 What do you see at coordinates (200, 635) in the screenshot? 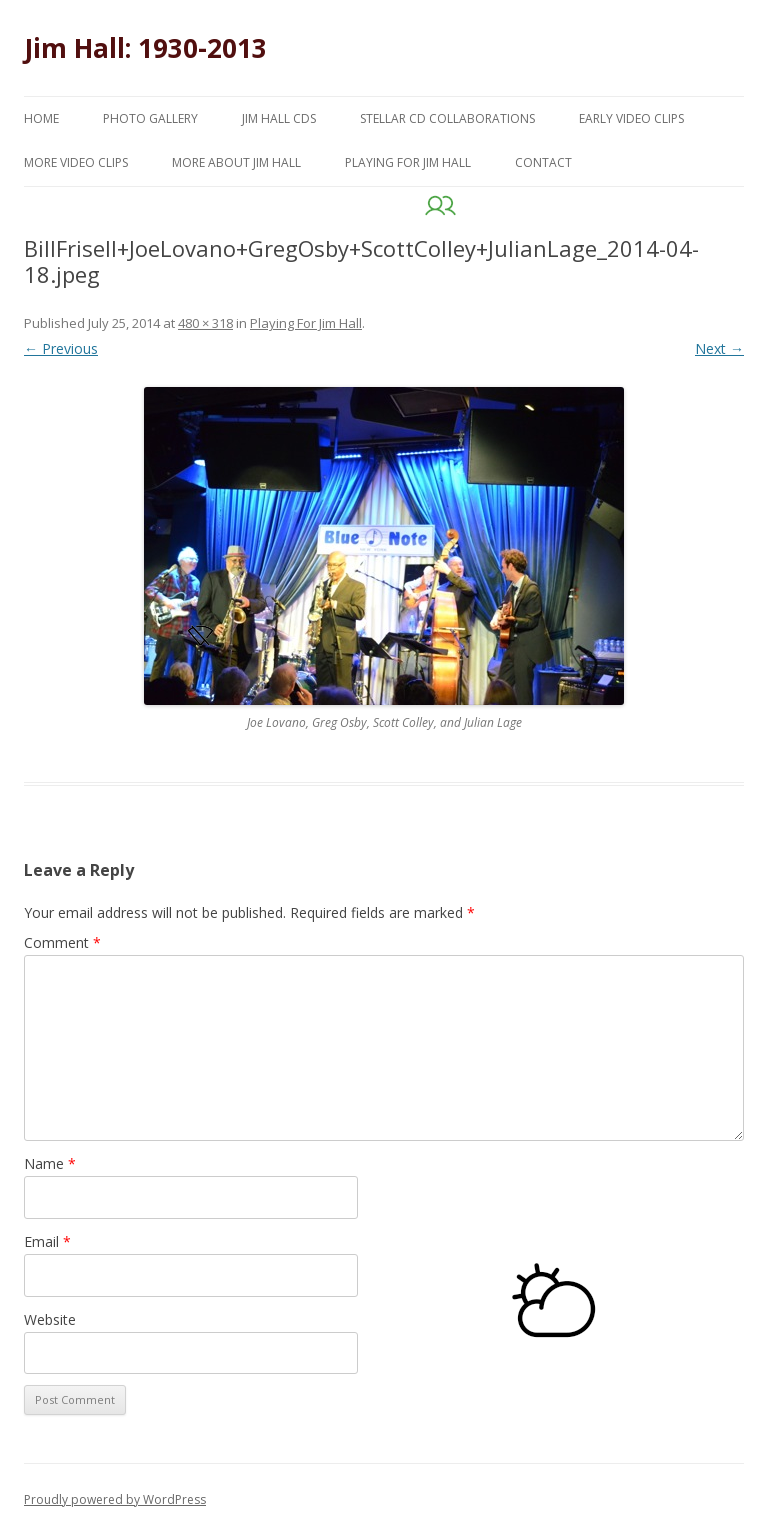
I see `indicates no wifi connection available` at bounding box center [200, 635].